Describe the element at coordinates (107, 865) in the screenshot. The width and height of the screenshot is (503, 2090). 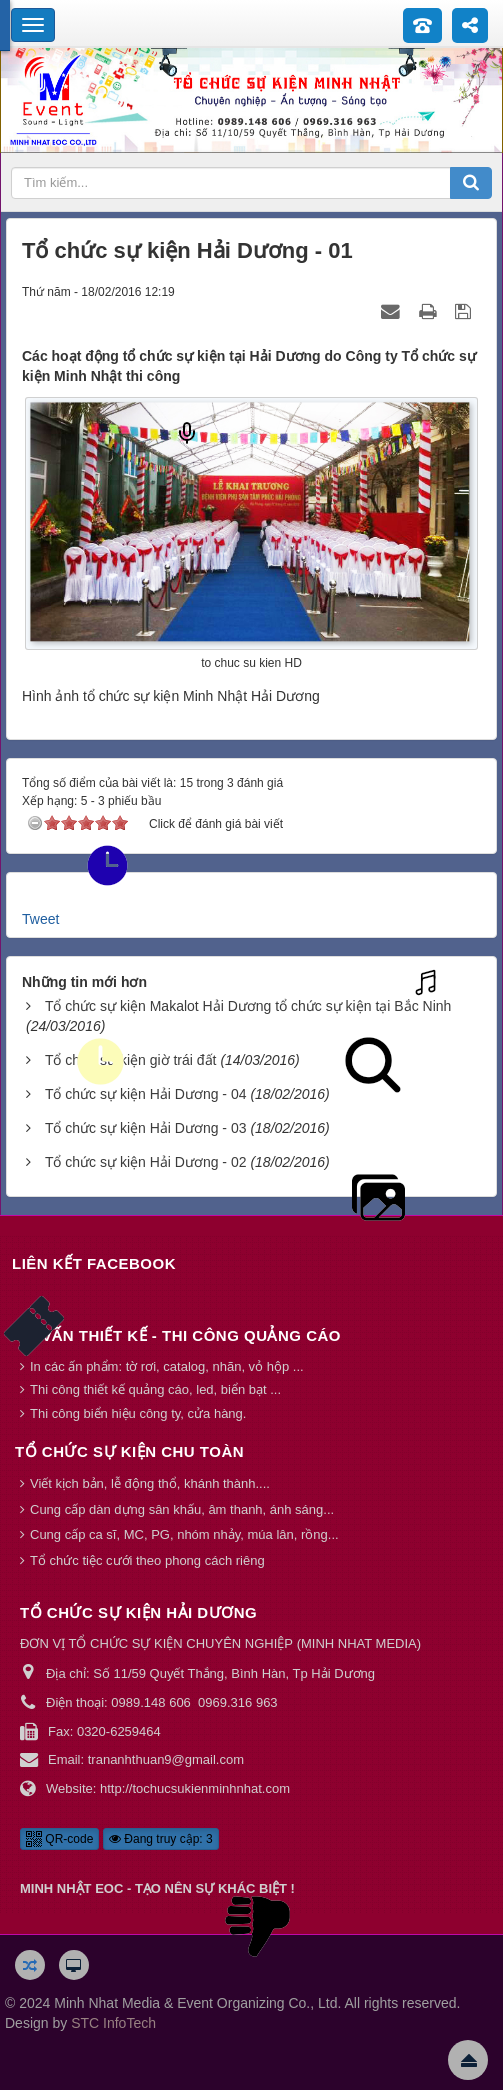
I see `view current time` at that location.